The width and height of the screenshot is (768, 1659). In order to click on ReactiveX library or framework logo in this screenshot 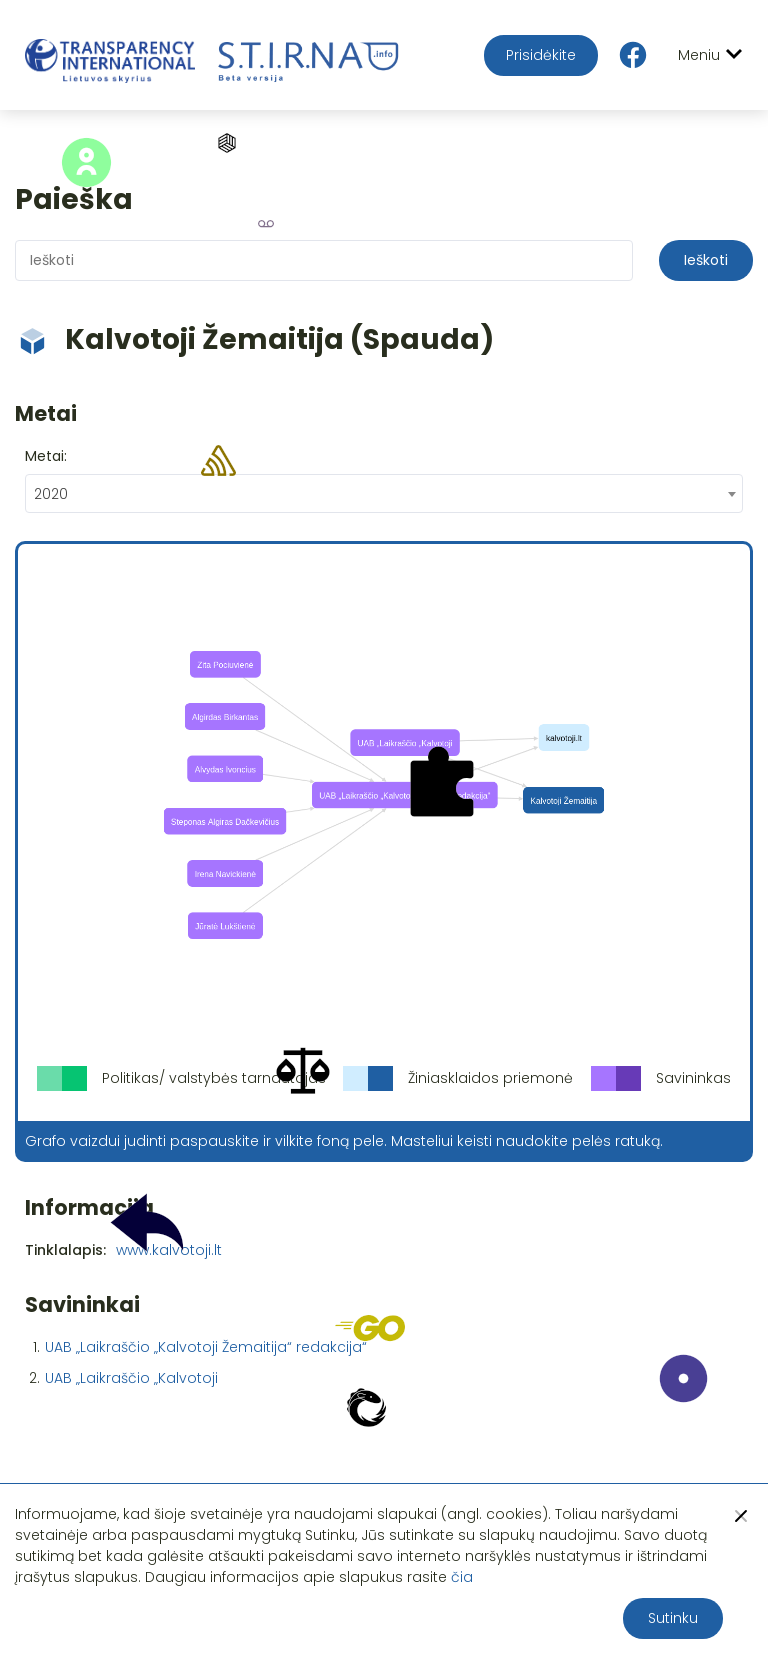, I will do `click(366, 1407)`.